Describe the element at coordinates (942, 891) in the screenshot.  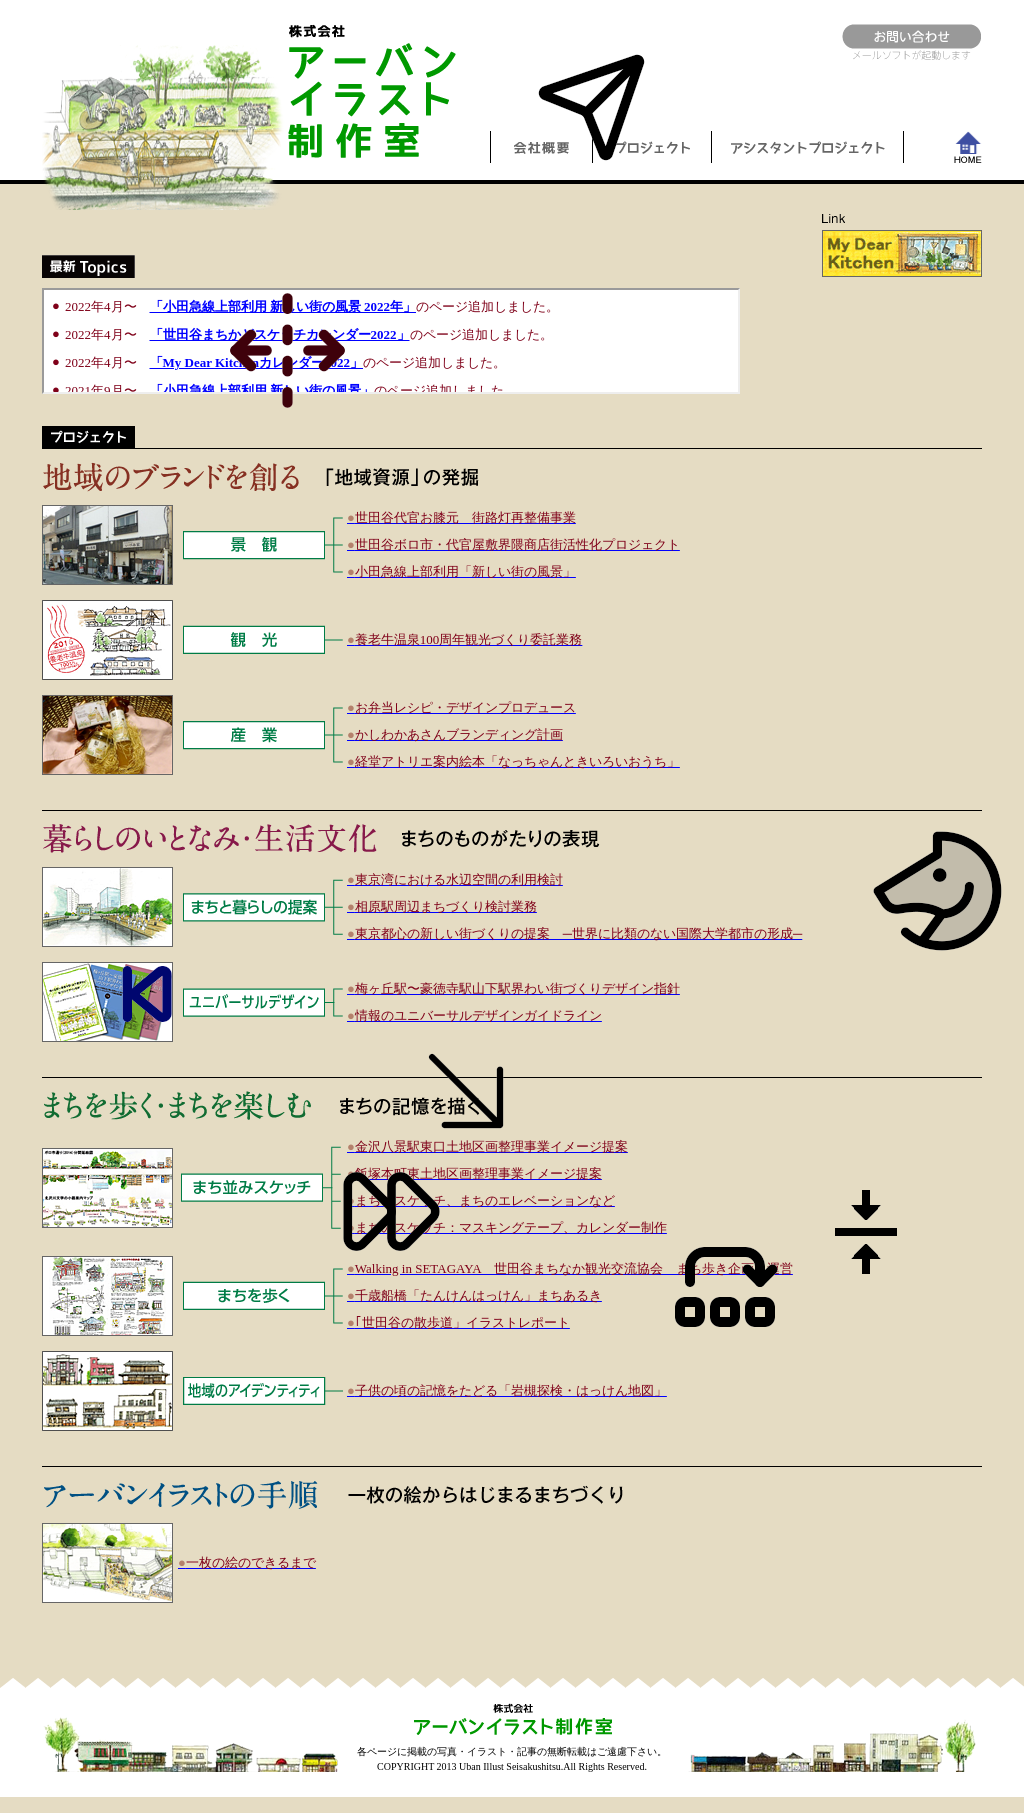
I see `access equestrian or horse-related features` at that location.